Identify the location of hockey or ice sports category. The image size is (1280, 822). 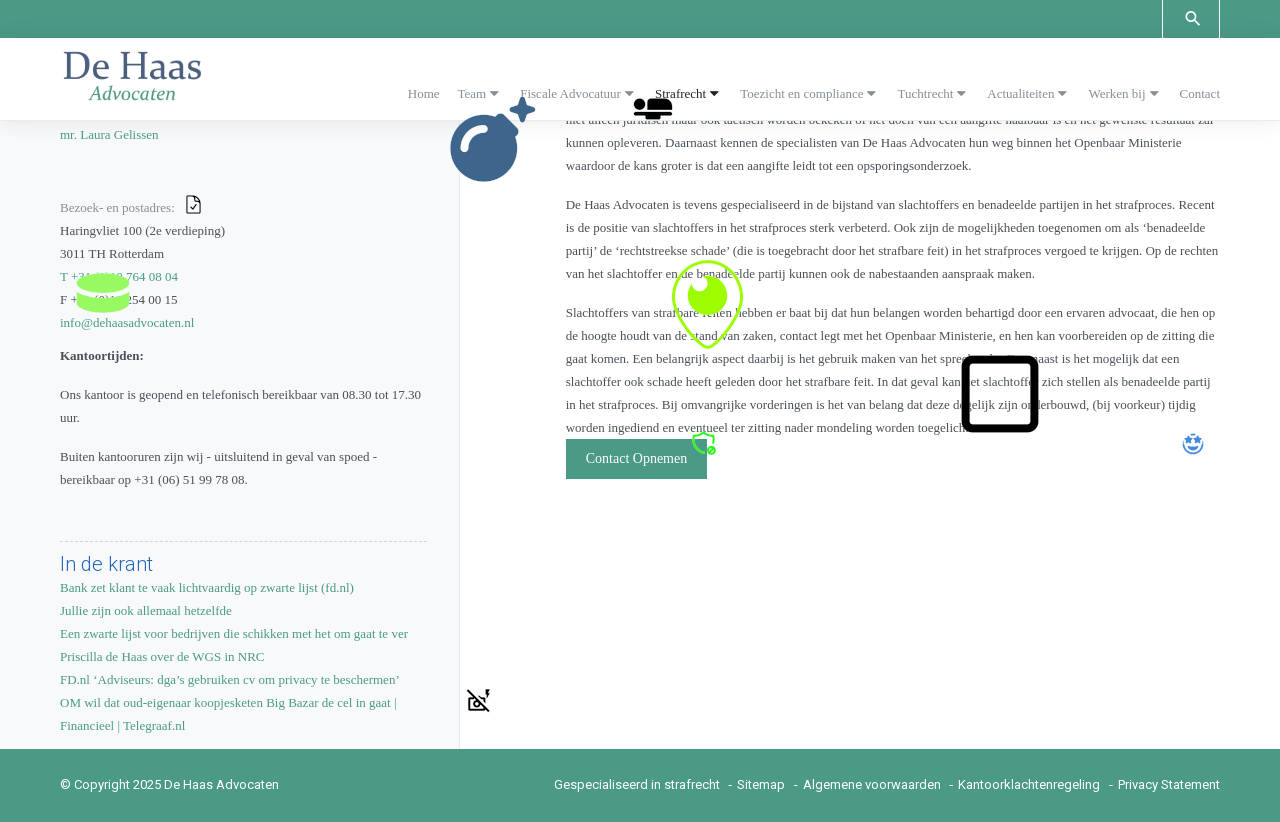
(103, 293).